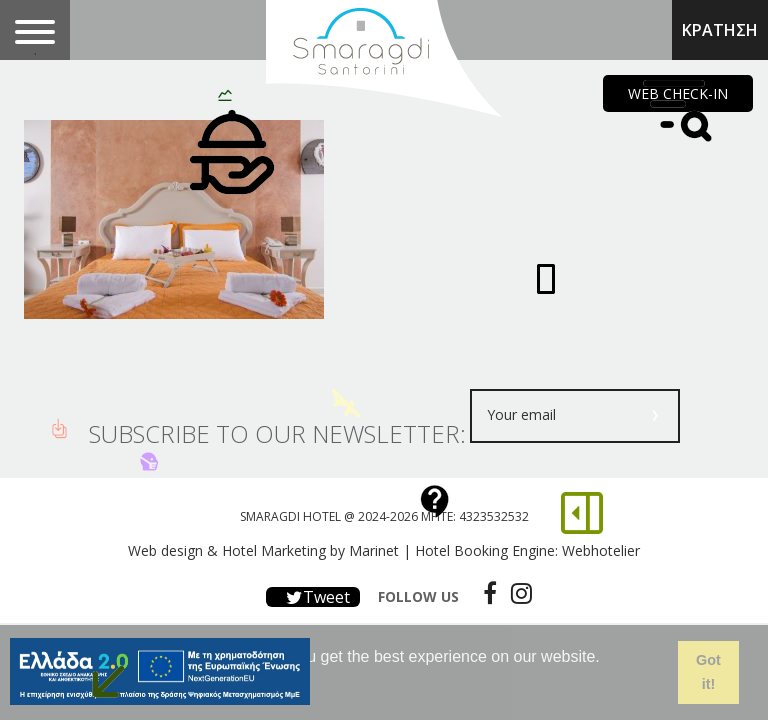 The height and width of the screenshot is (720, 768). What do you see at coordinates (346, 403) in the screenshot?
I see `disable translation or language features` at bounding box center [346, 403].